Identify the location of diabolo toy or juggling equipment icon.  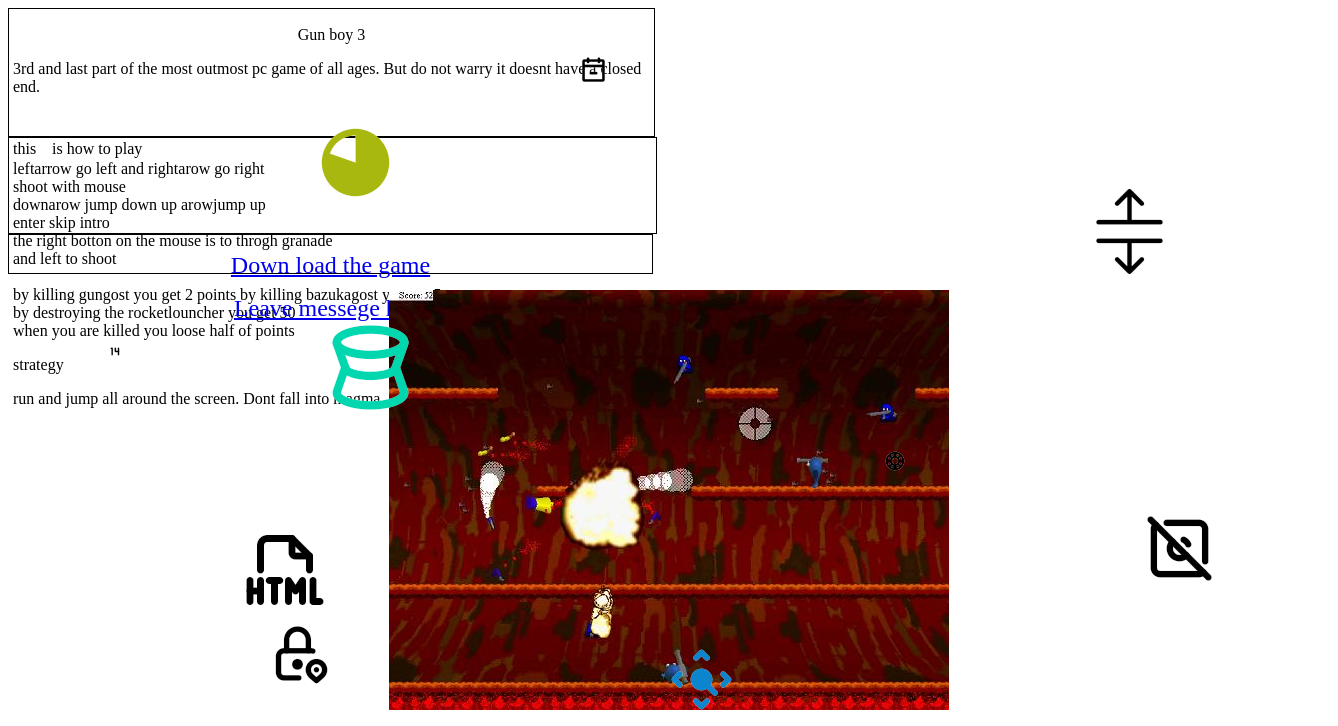
(370, 367).